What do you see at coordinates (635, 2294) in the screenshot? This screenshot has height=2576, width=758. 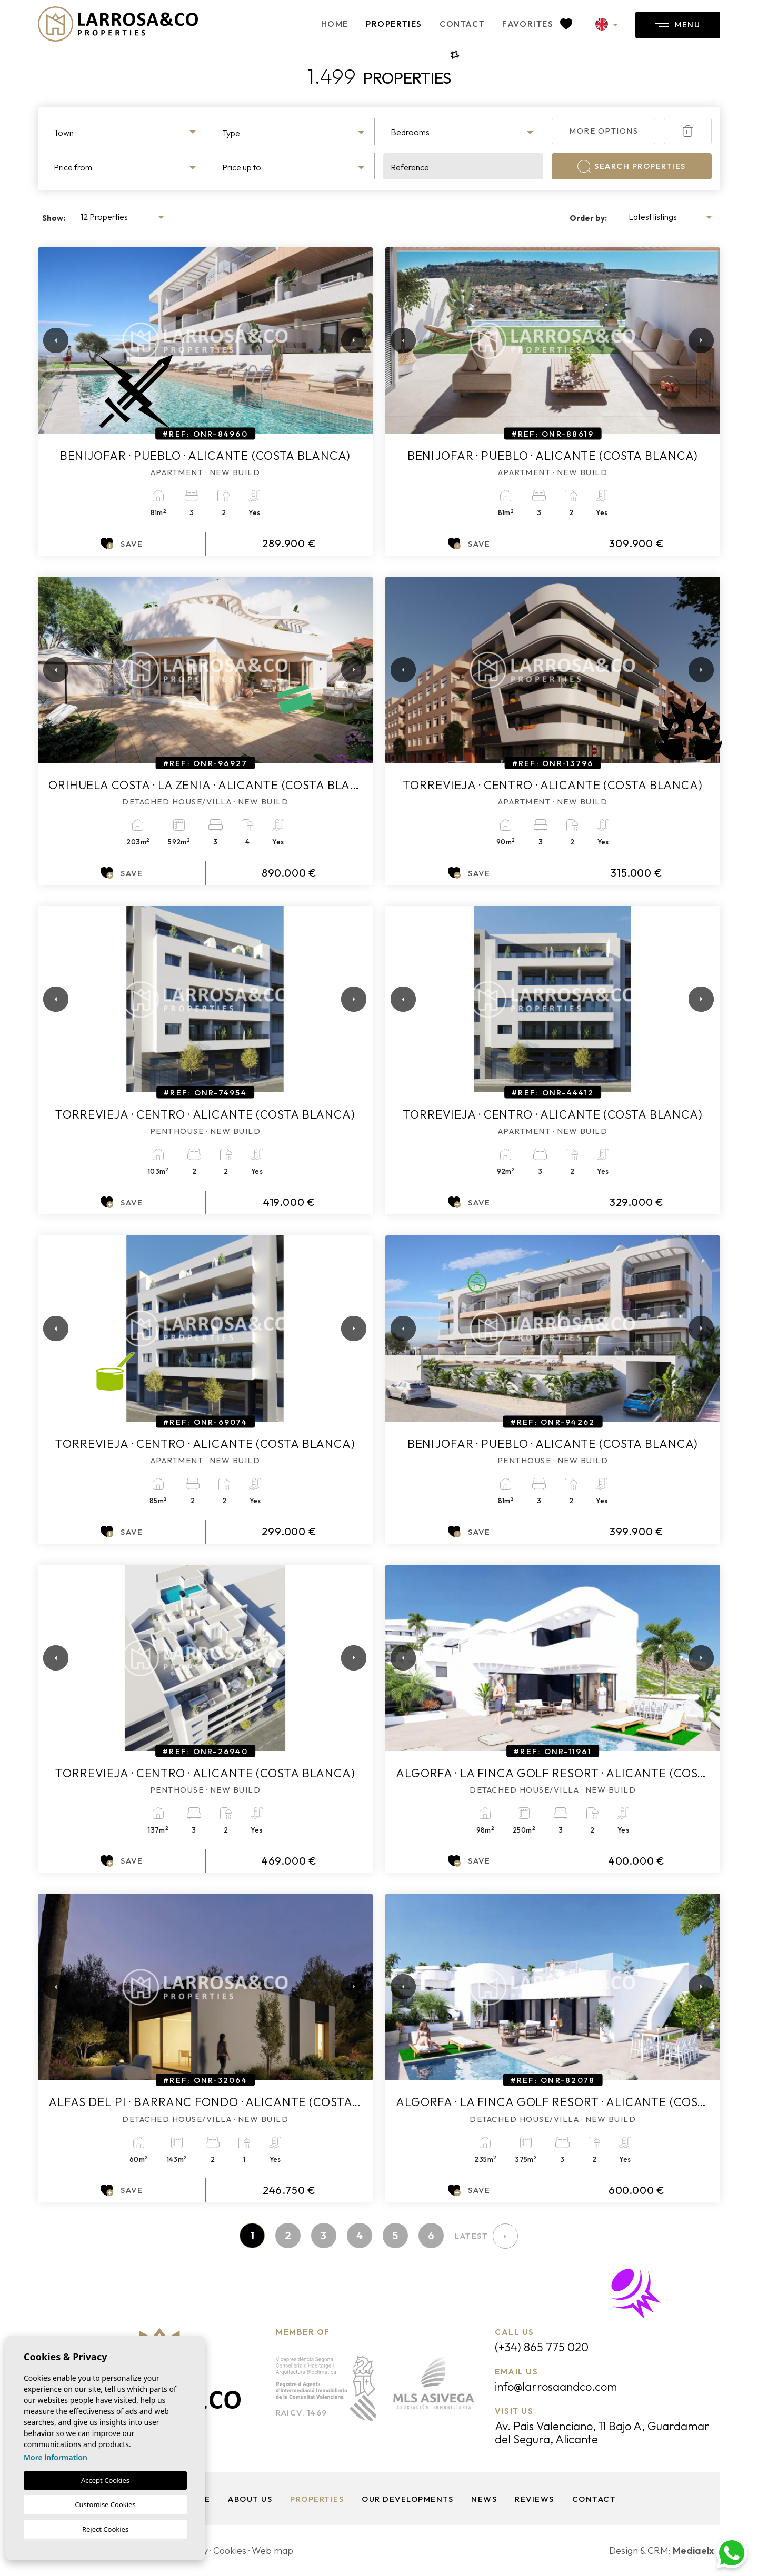 I see `protect or defend eggs in a game` at bounding box center [635, 2294].